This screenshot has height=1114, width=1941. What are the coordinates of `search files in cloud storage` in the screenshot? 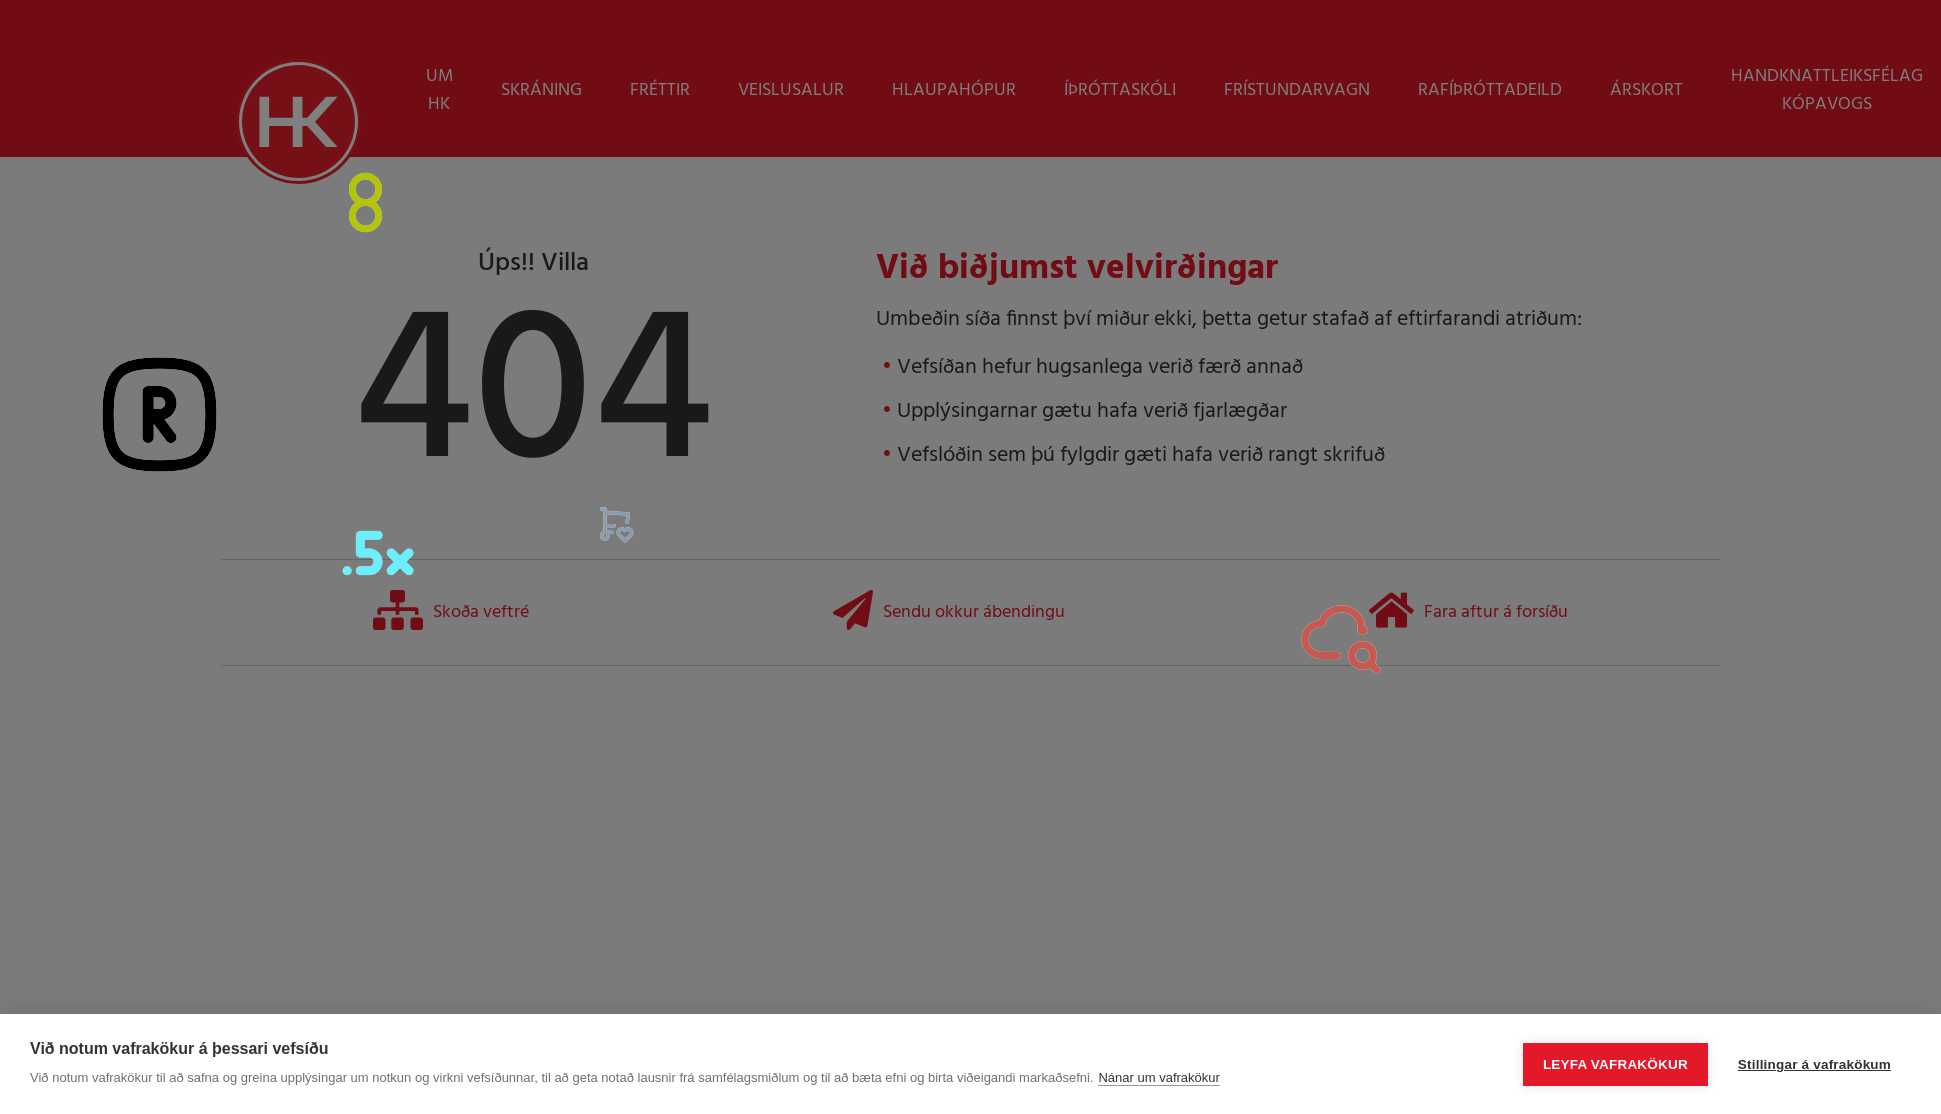 It's located at (1341, 634).